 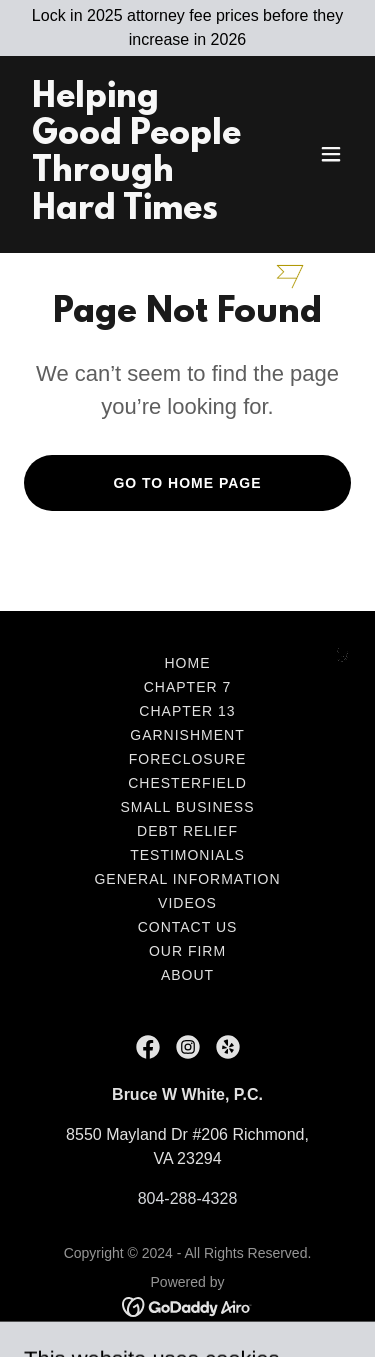 What do you see at coordinates (342, 655) in the screenshot?
I see `access your alarms` at bounding box center [342, 655].